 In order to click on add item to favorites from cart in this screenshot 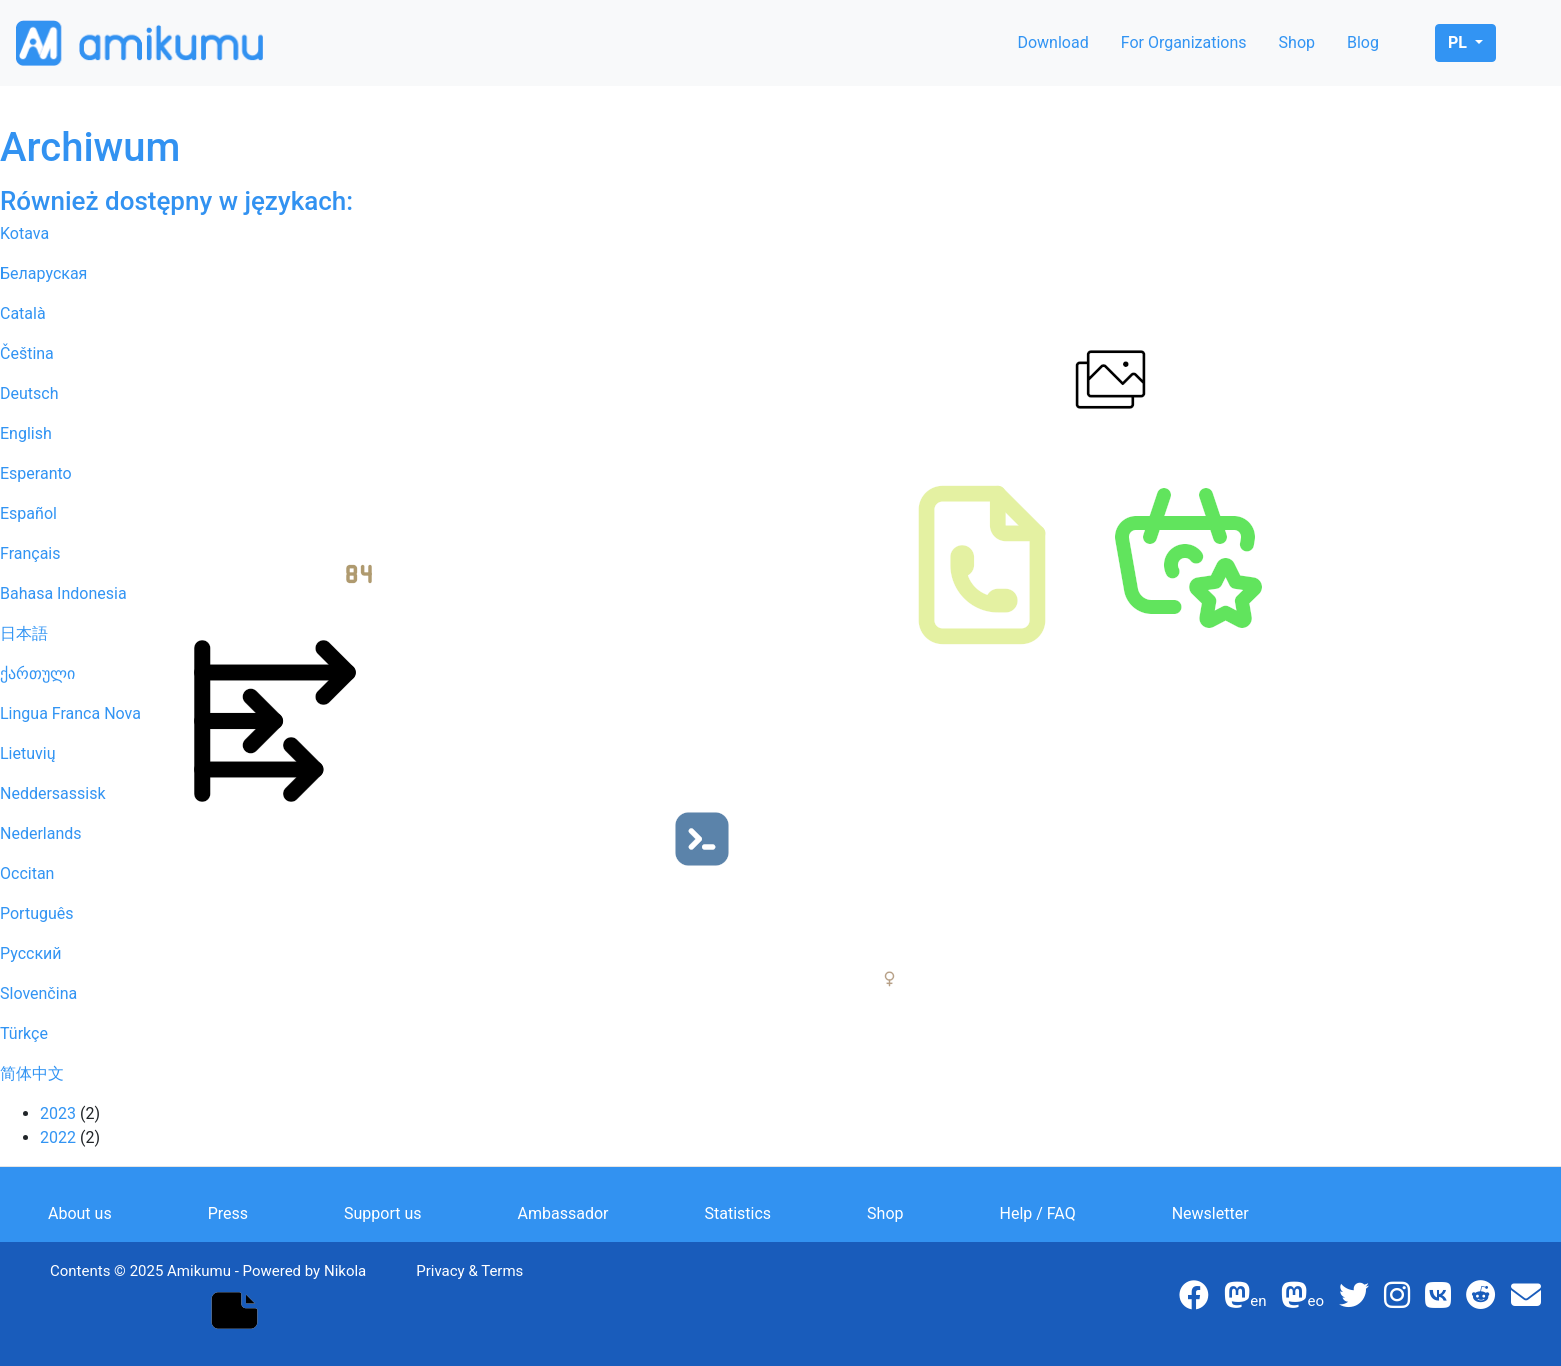, I will do `click(1185, 551)`.